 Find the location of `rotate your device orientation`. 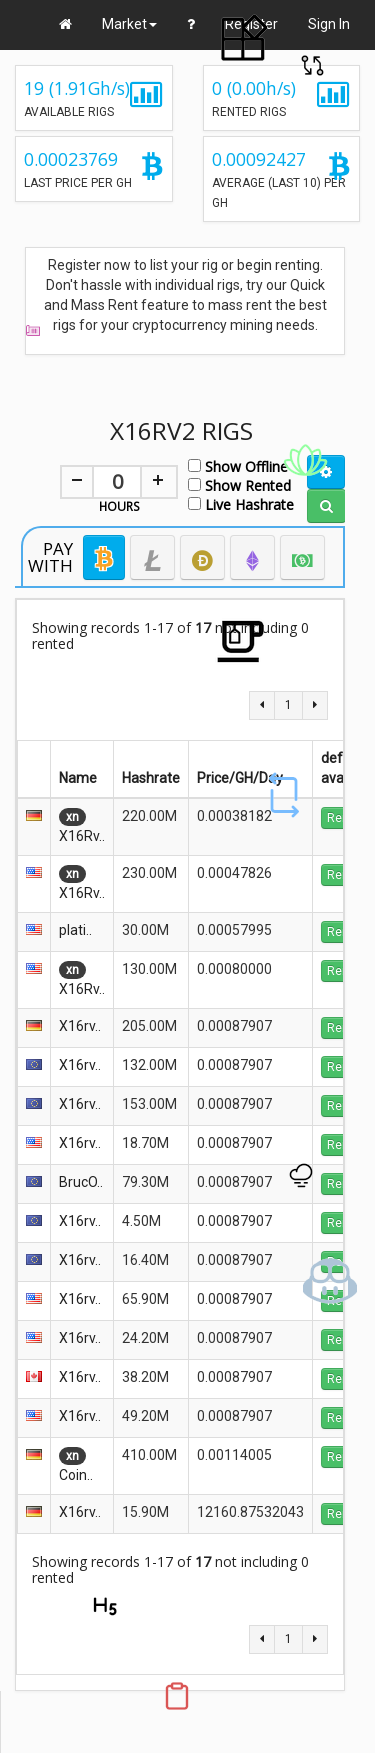

rotate your device orientation is located at coordinates (284, 795).